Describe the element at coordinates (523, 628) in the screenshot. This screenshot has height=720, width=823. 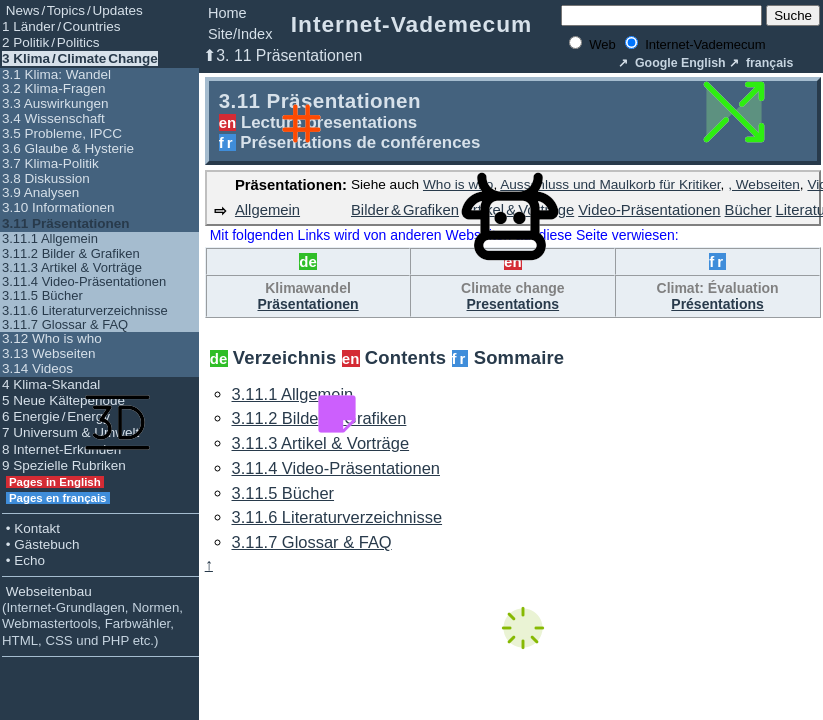
I see `indicates content is loading` at that location.